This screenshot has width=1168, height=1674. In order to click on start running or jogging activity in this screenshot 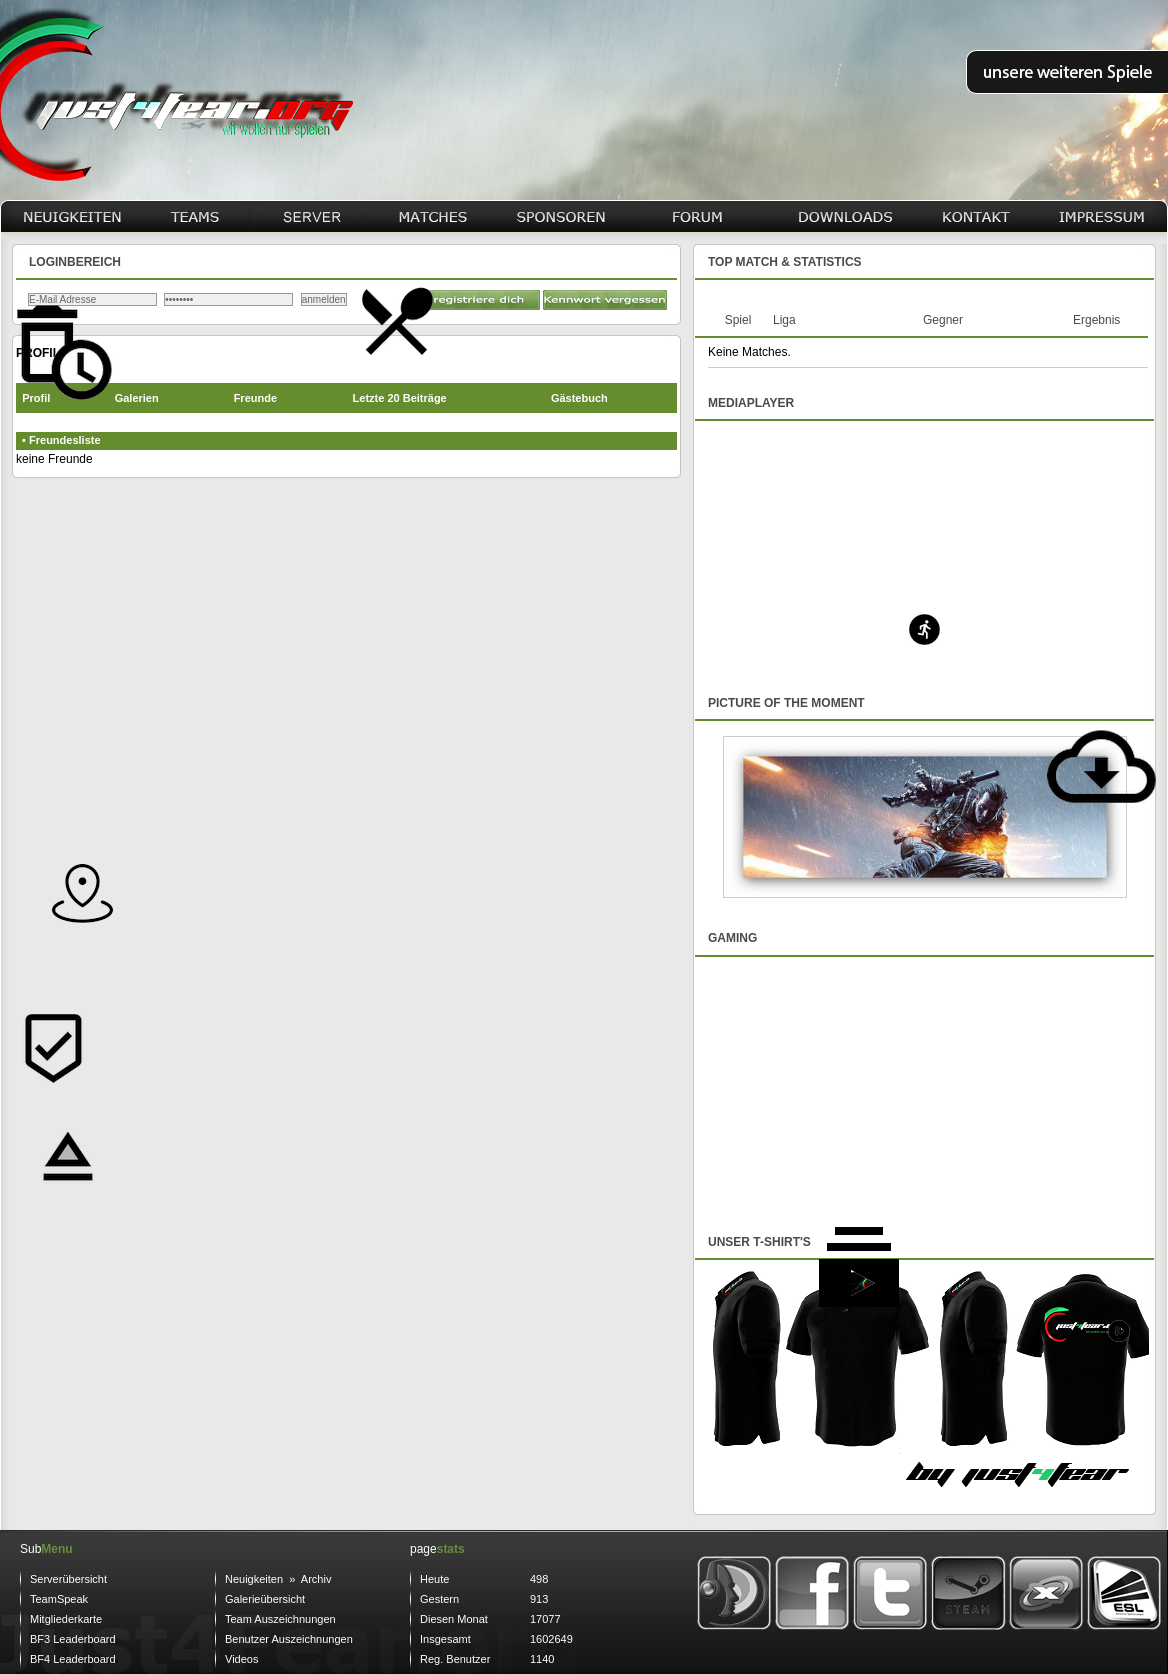, I will do `click(924, 629)`.